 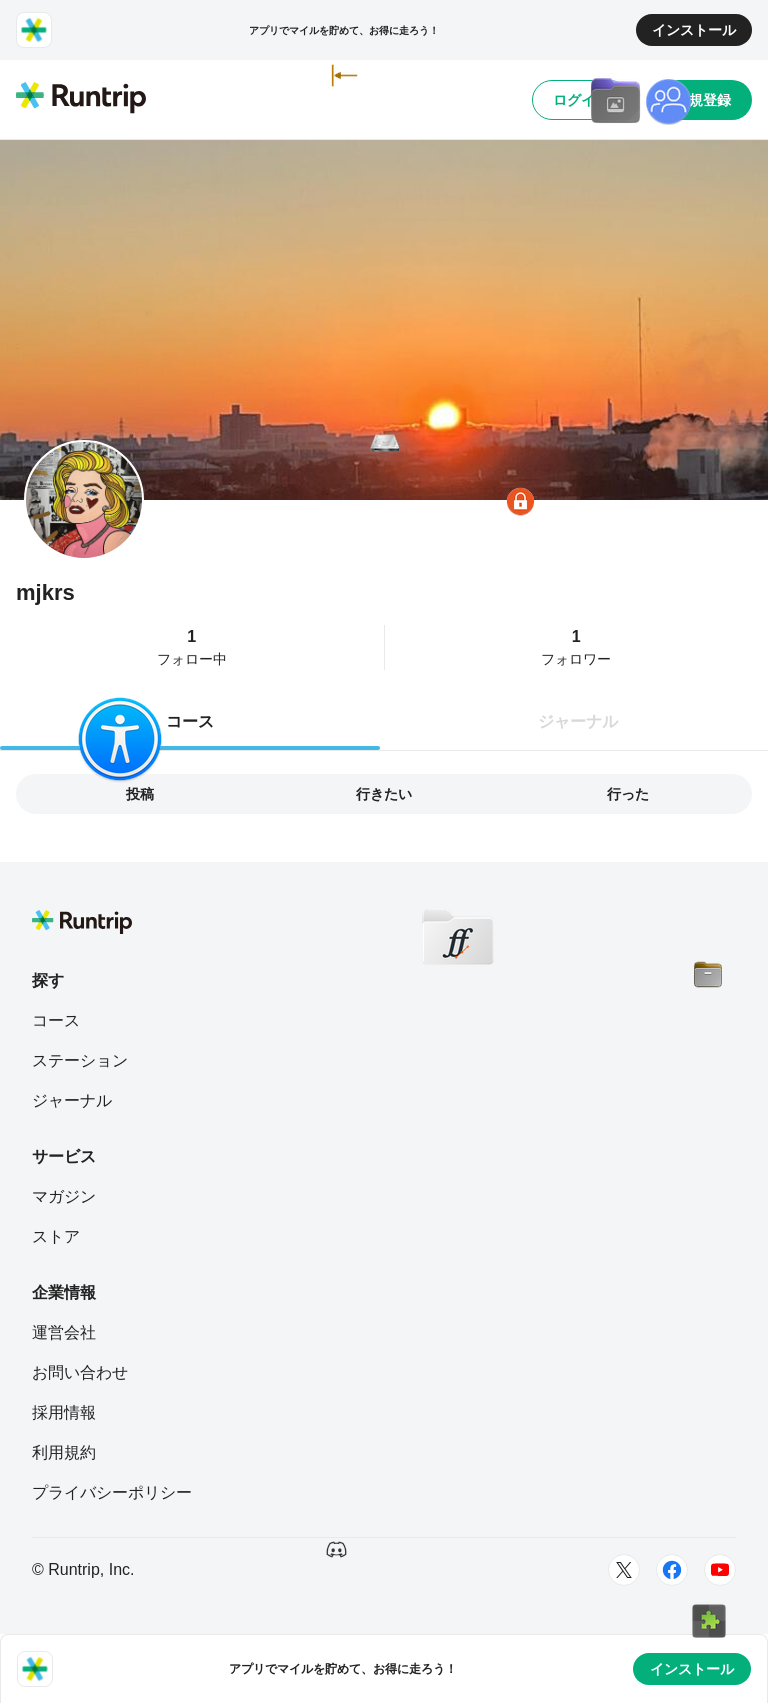 What do you see at coordinates (708, 974) in the screenshot?
I see `open the file manager application` at bounding box center [708, 974].